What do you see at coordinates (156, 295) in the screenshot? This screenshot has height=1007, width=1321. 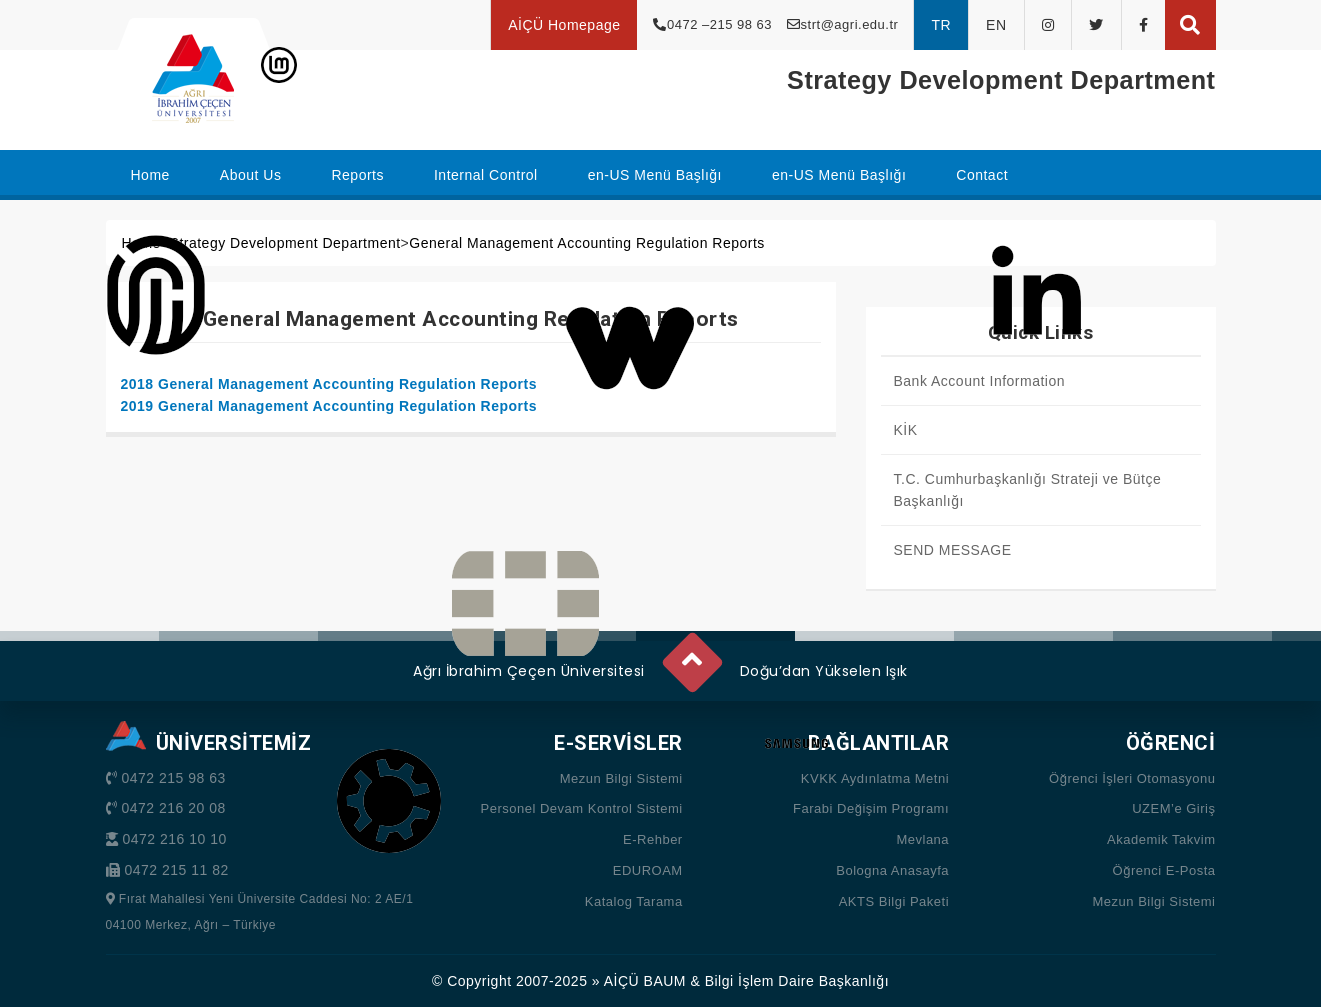 I see `enable fingerprint authentication` at bounding box center [156, 295].